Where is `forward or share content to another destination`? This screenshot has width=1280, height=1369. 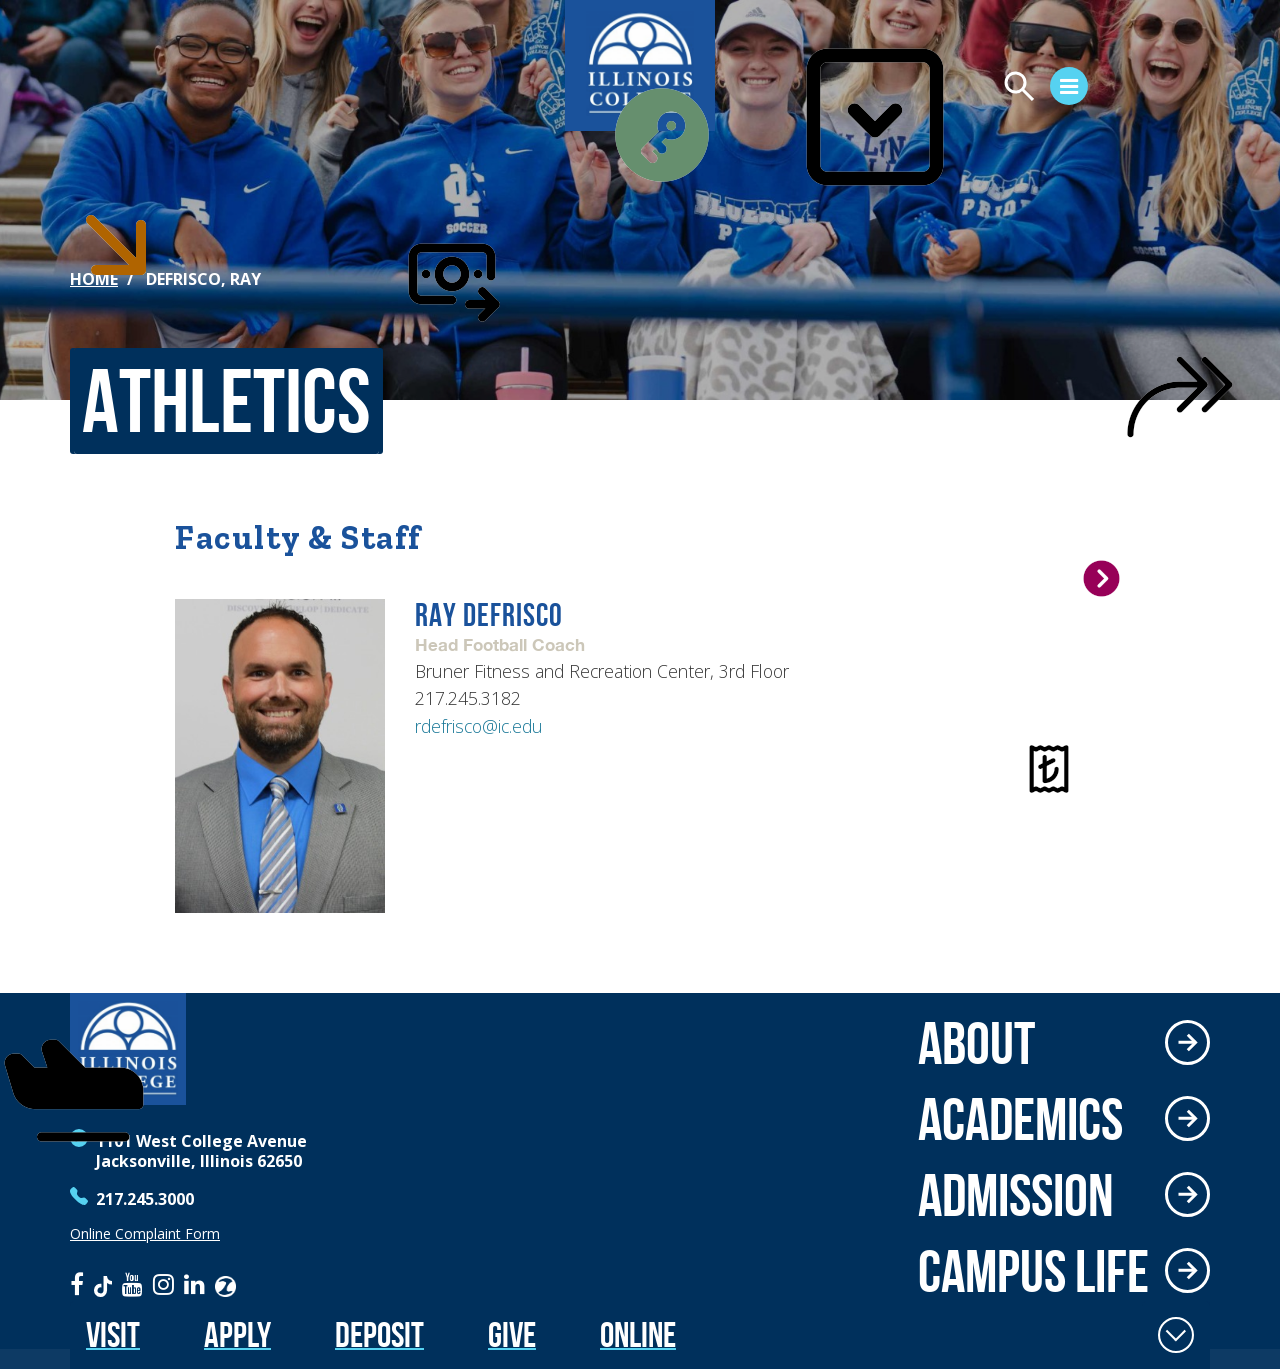 forward or share content to another destination is located at coordinates (1180, 397).